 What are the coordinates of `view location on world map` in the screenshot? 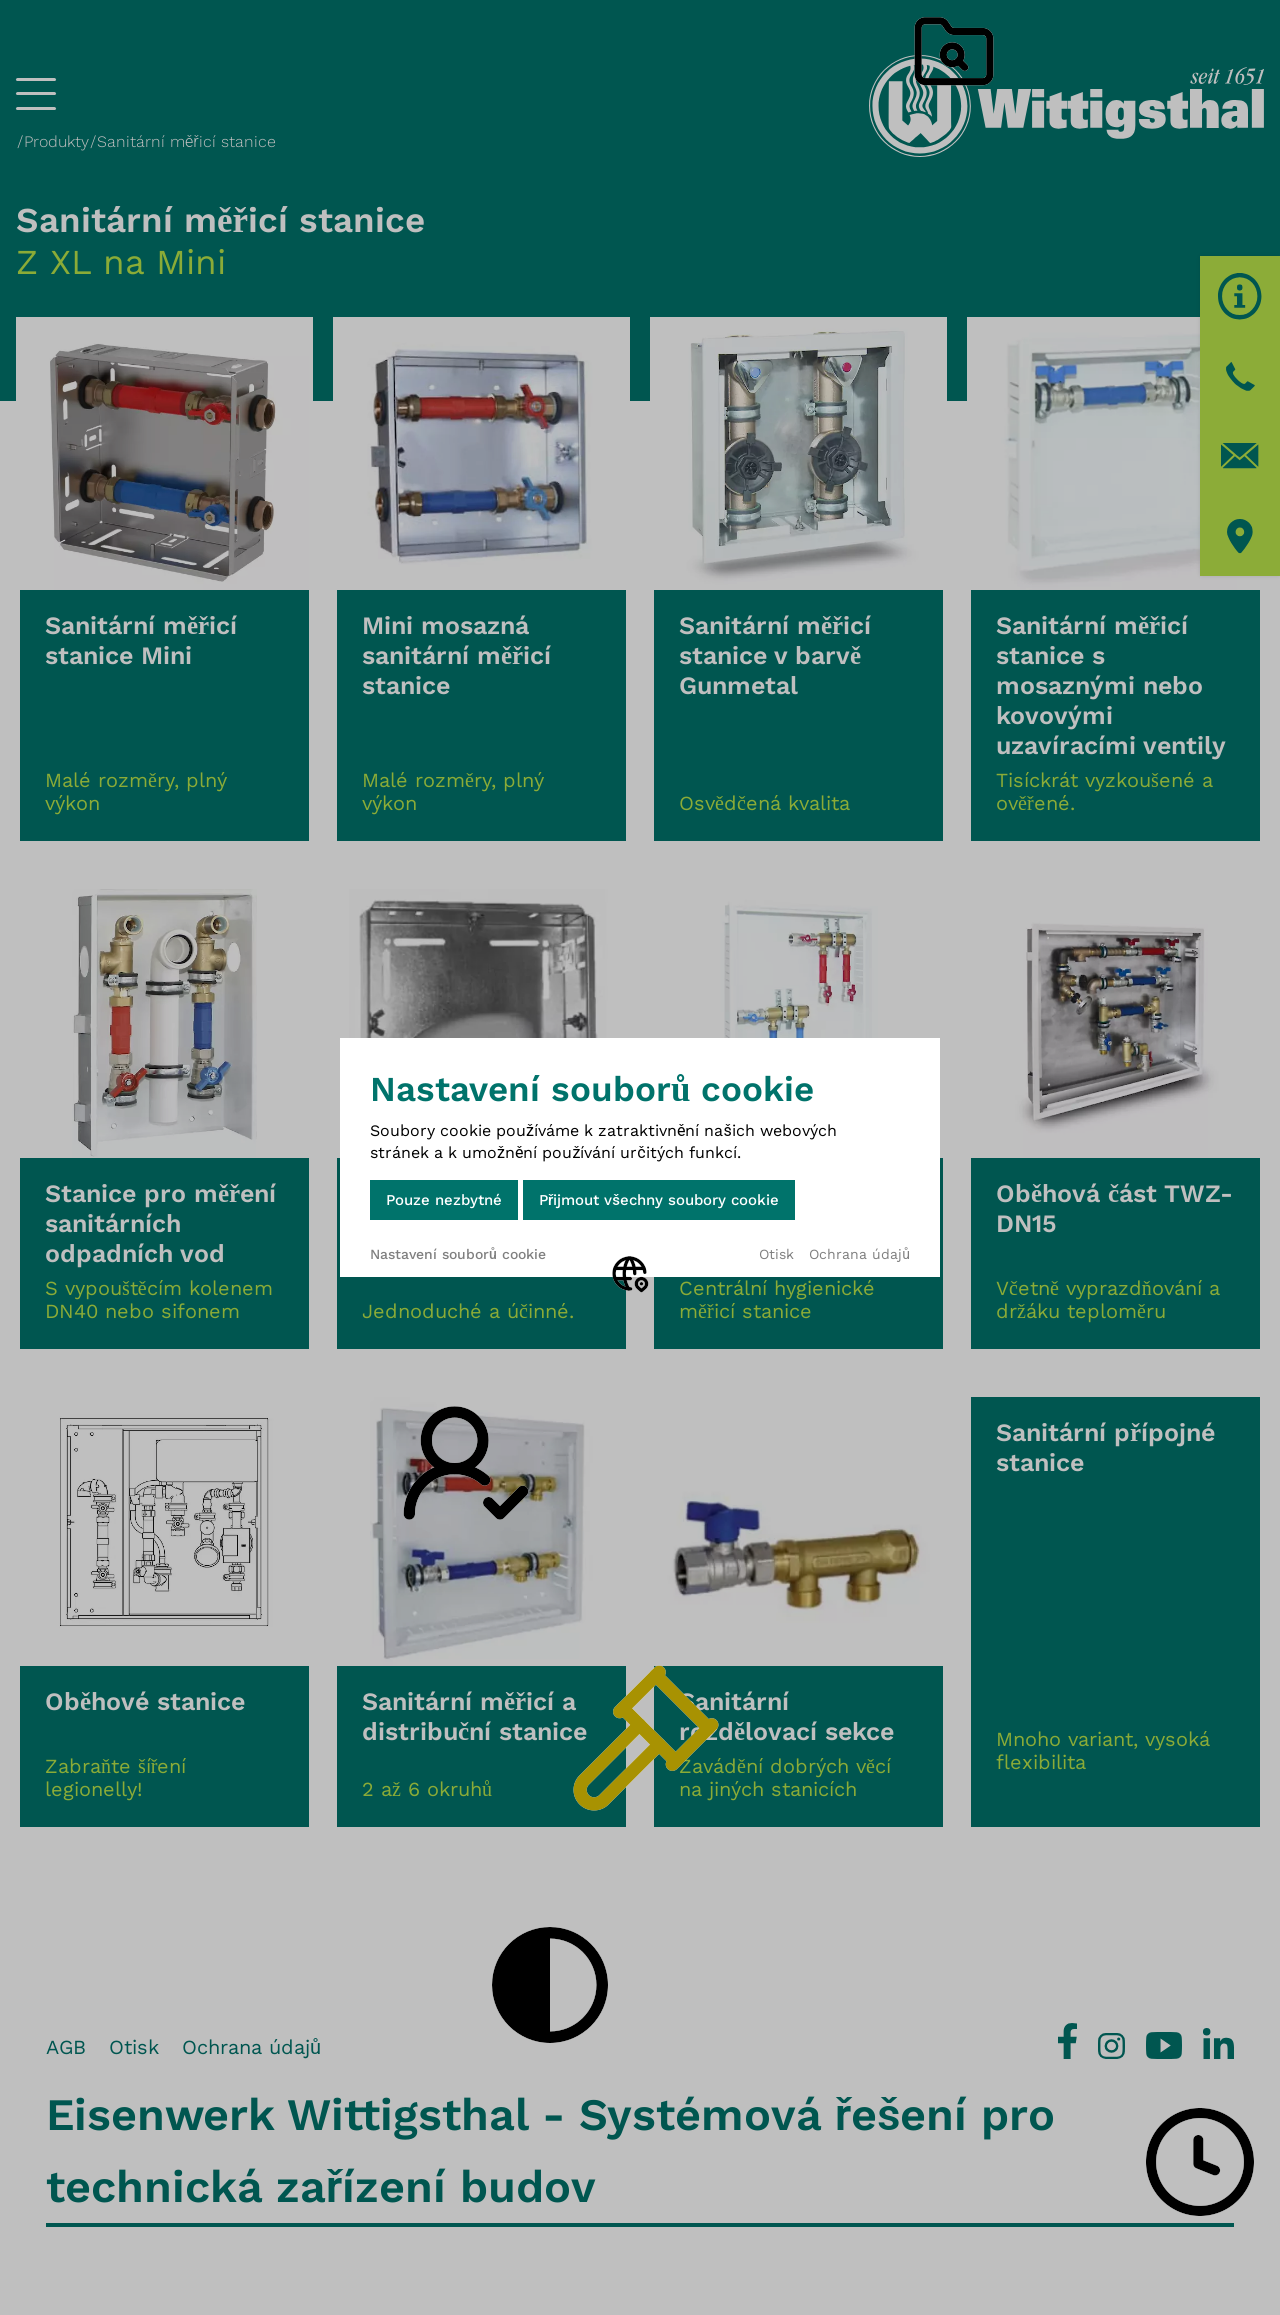 It's located at (629, 1273).